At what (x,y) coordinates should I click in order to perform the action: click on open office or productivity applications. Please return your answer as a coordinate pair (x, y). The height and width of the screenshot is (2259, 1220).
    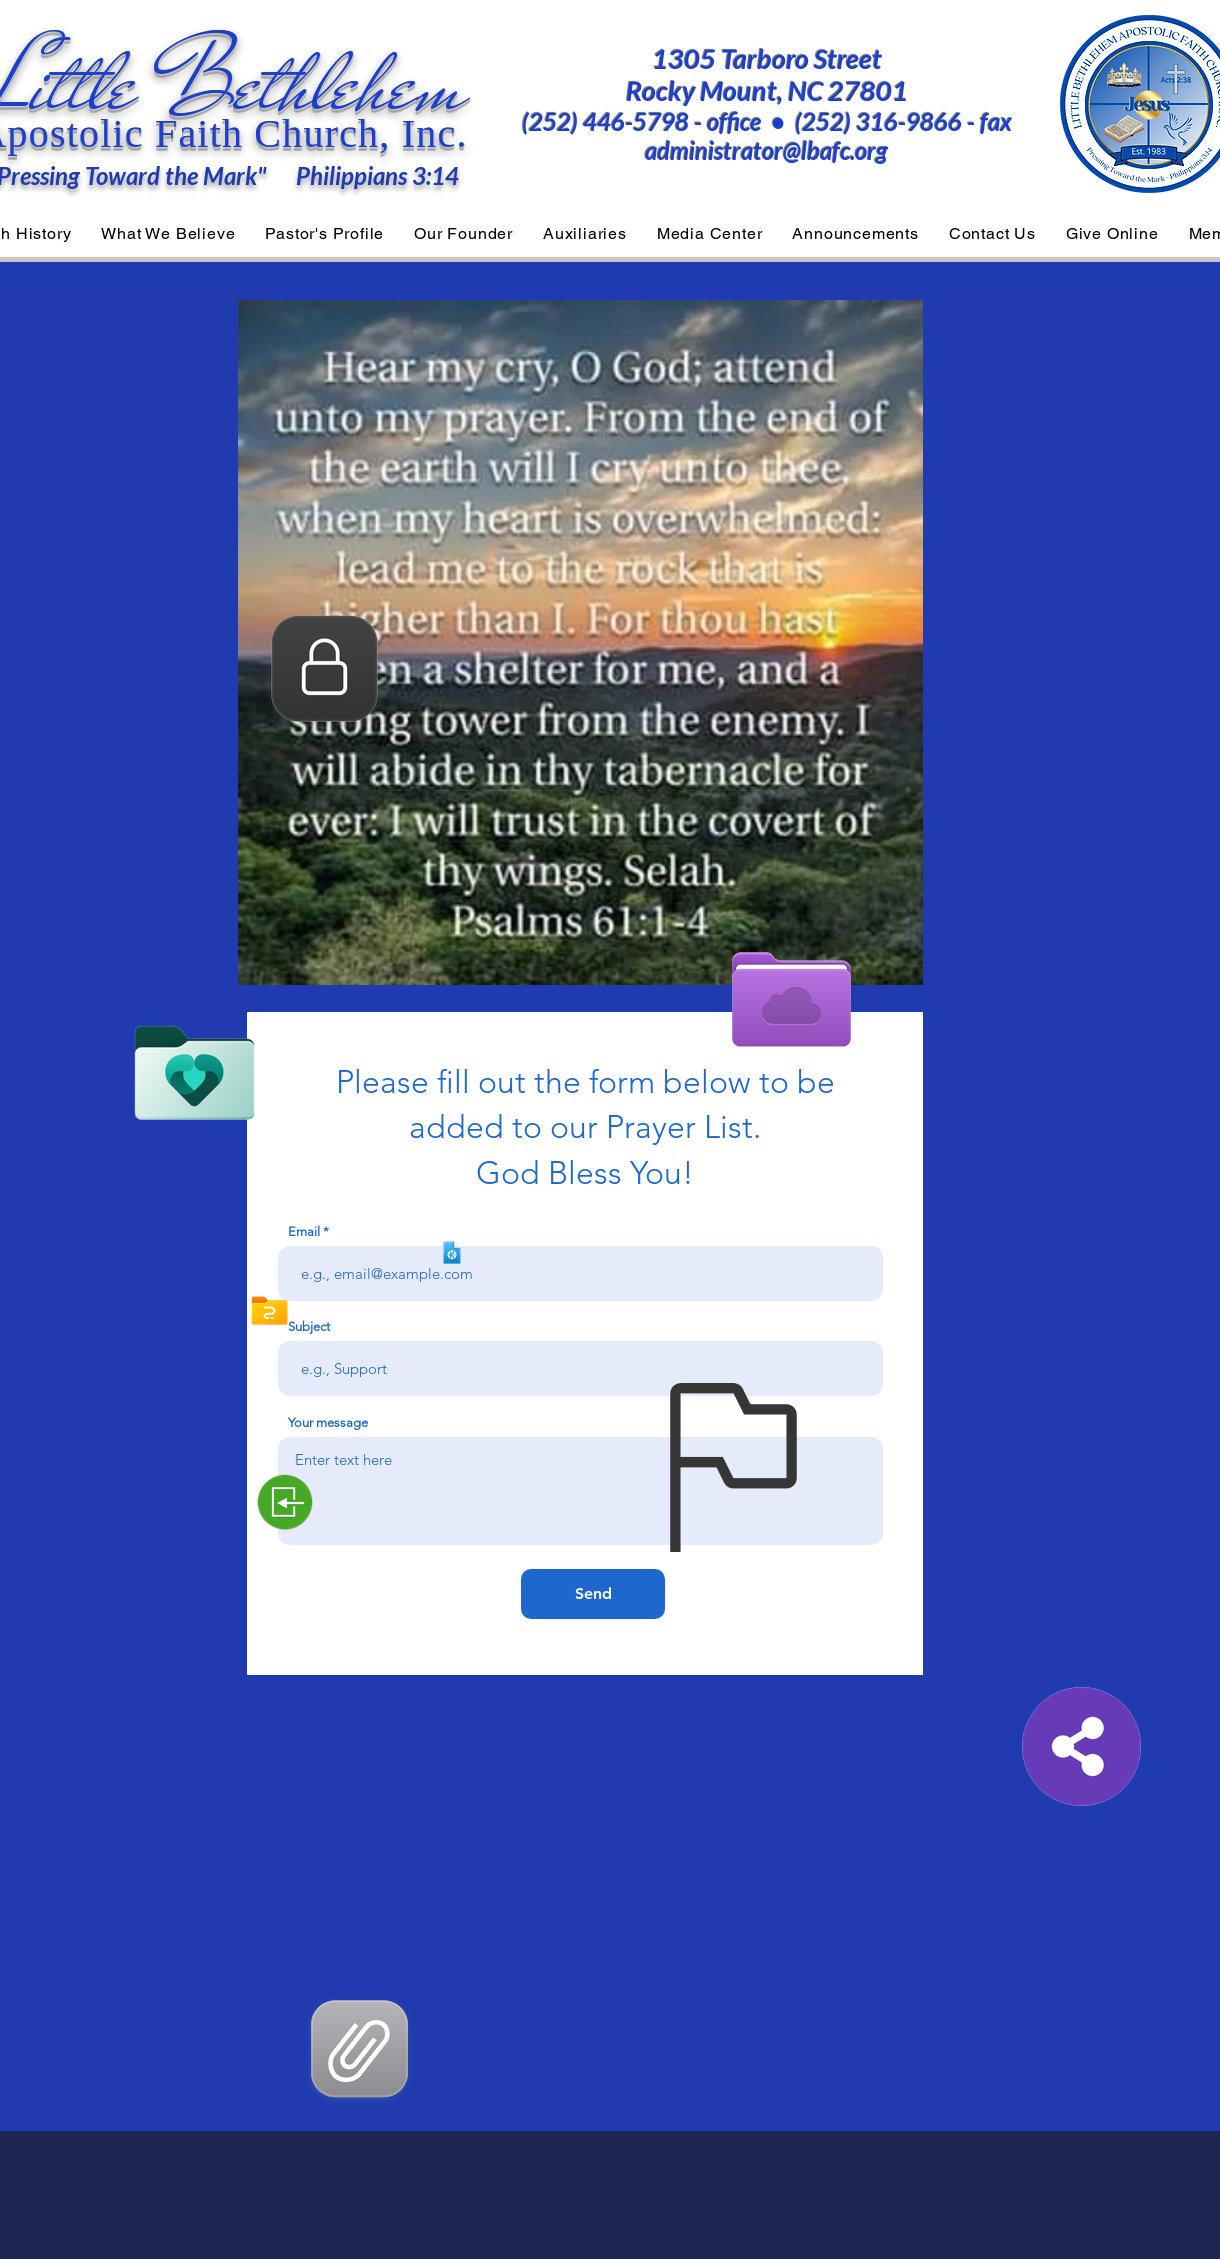
    Looking at the image, I should click on (359, 2050).